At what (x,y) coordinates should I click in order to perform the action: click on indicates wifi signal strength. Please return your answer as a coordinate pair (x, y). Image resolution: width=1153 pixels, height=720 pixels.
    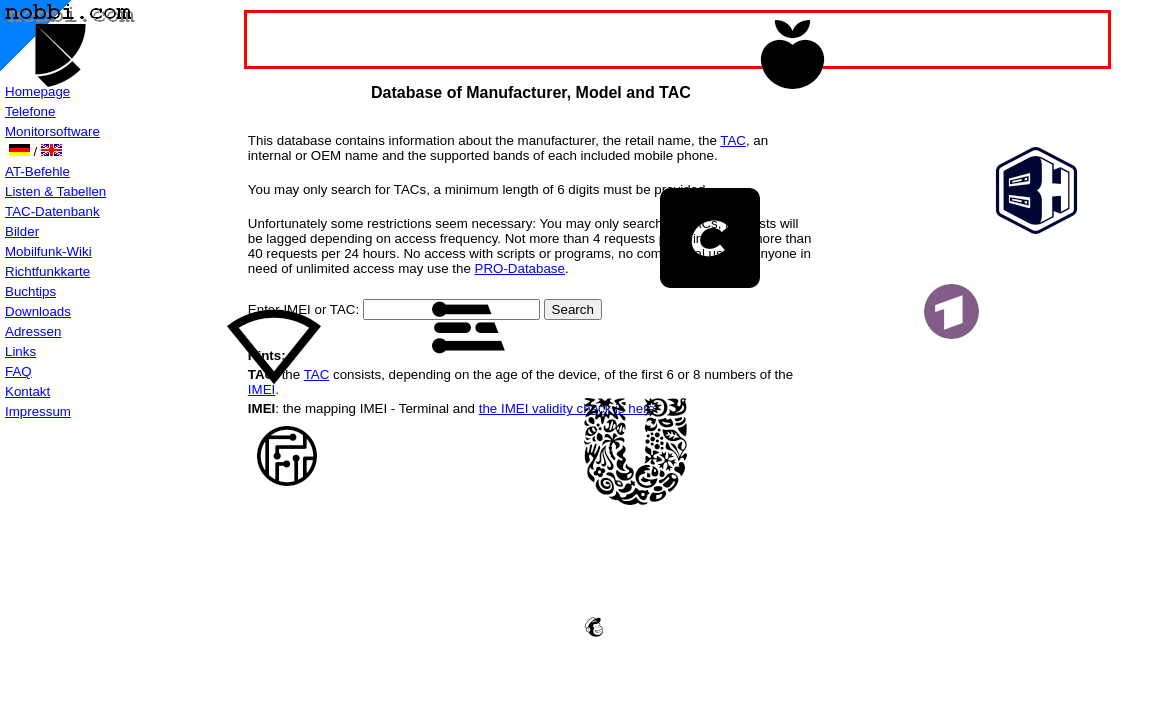
    Looking at the image, I should click on (274, 347).